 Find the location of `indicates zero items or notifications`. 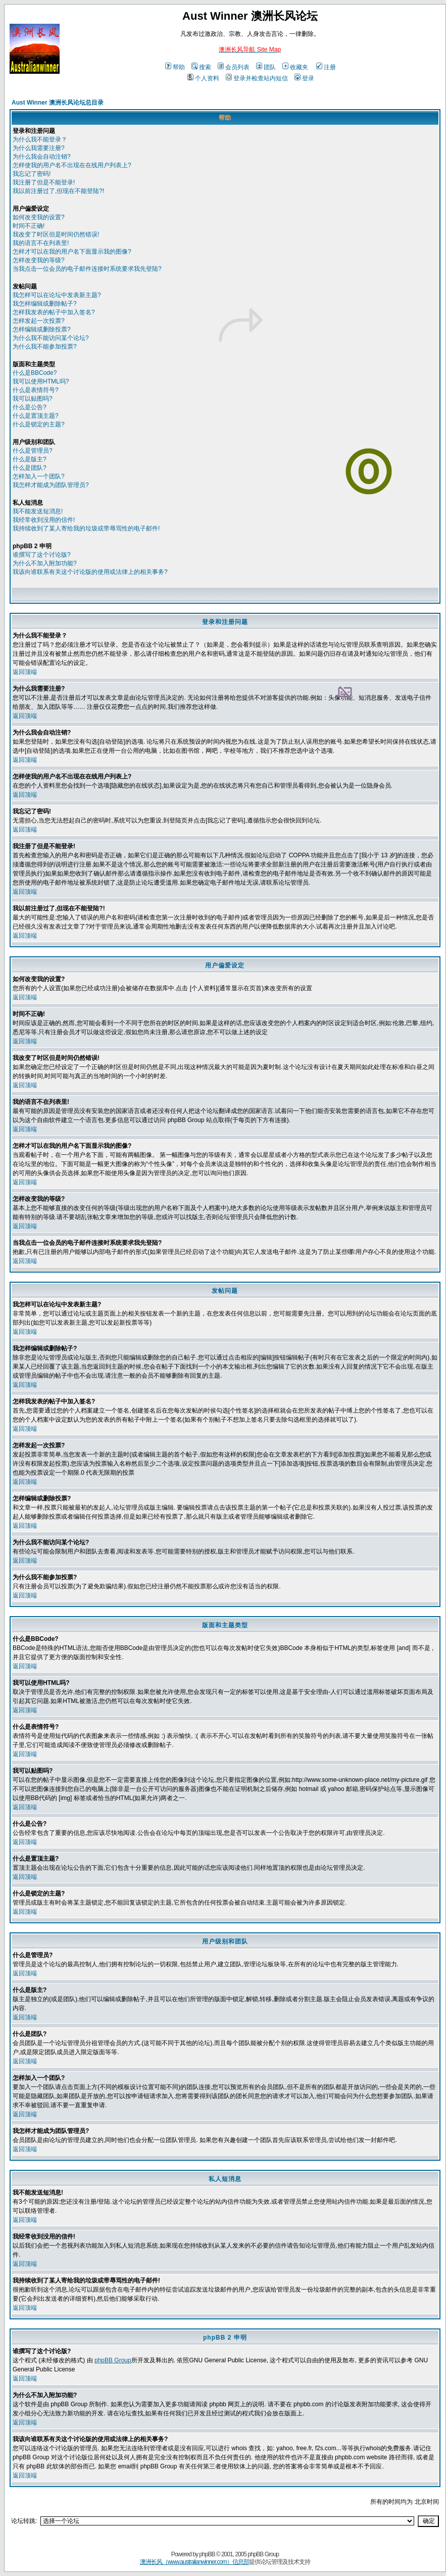

indicates zero items or notifications is located at coordinates (369, 471).